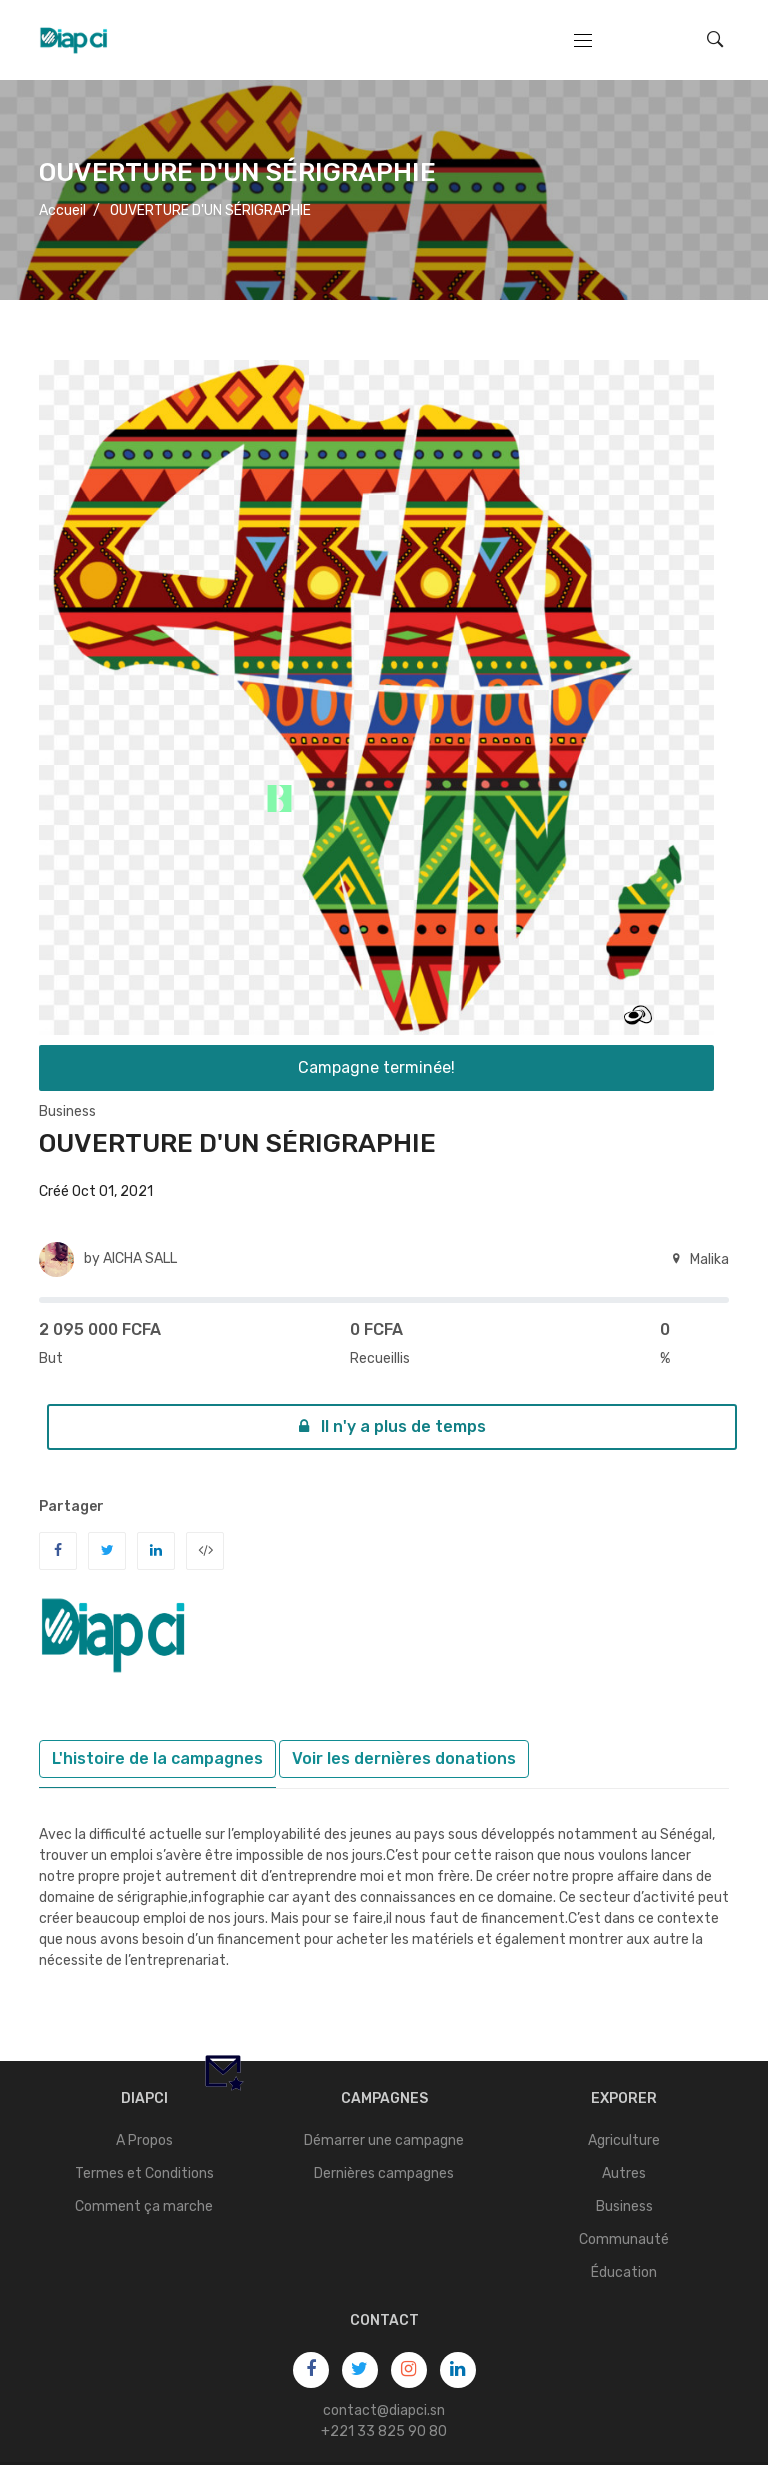 This screenshot has width=768, height=2465. What do you see at coordinates (638, 1015) in the screenshot?
I see `ArangoDB database service logo` at bounding box center [638, 1015].